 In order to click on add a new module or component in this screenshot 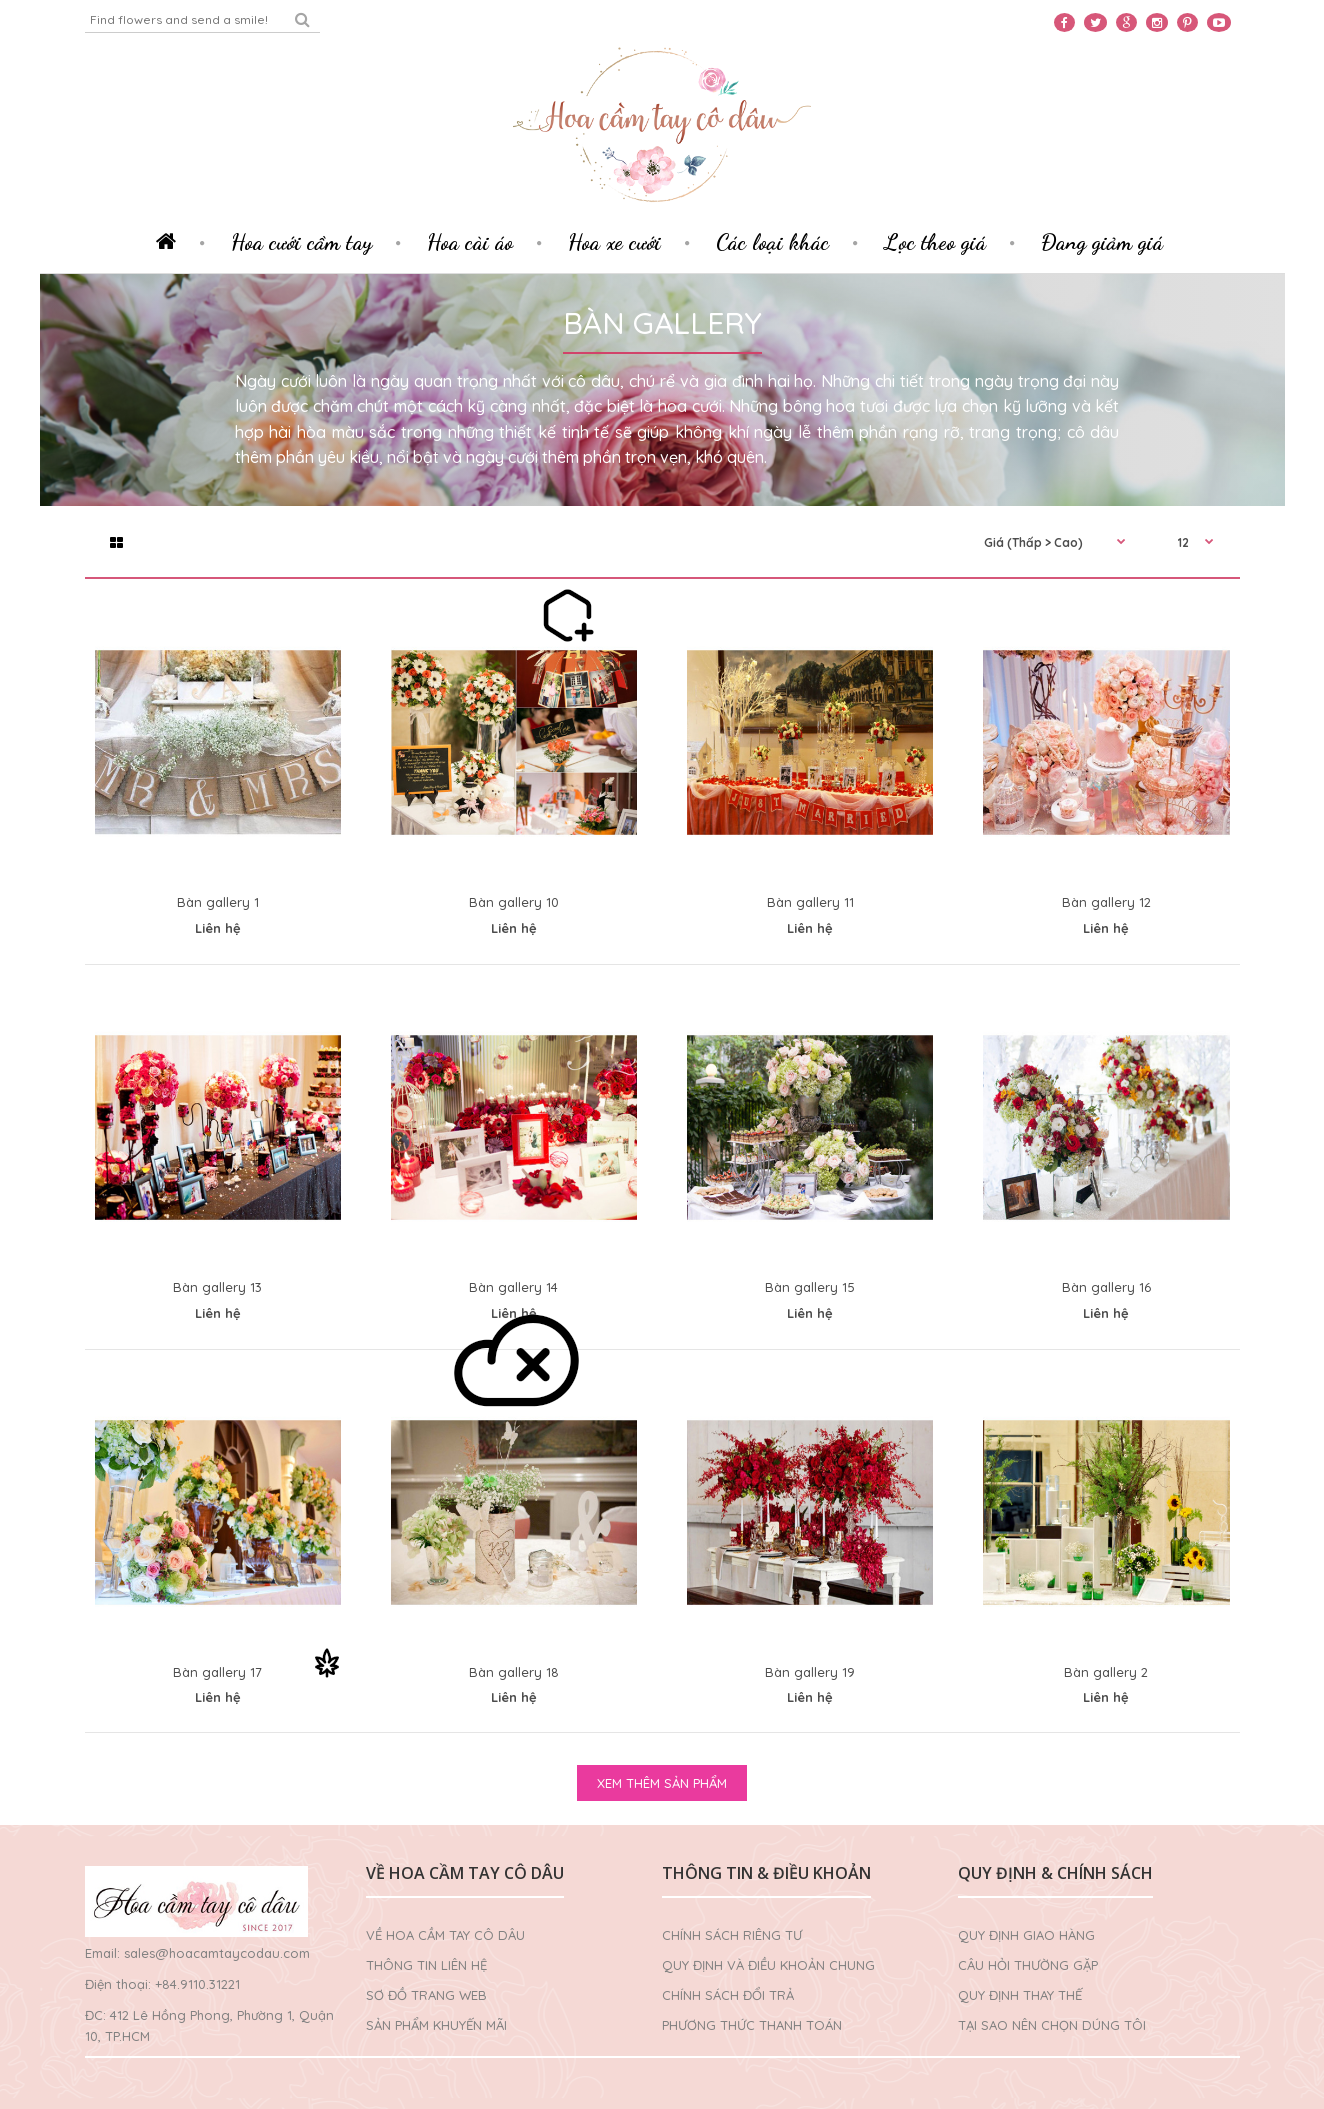, I will do `click(567, 615)`.